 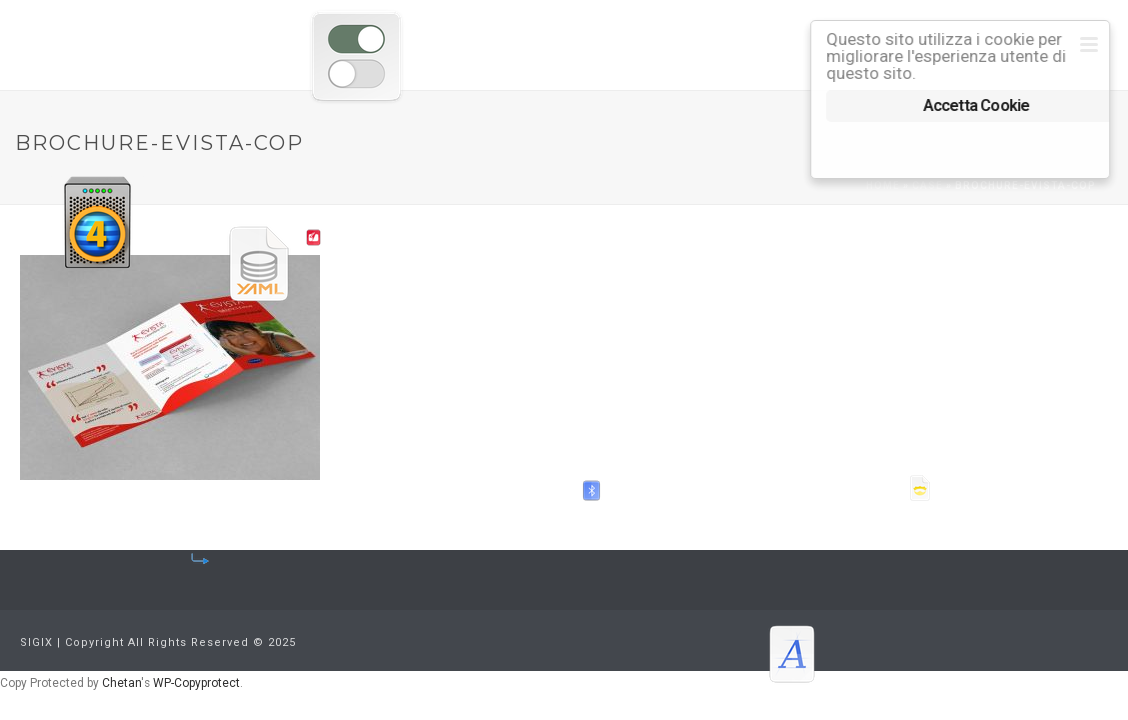 I want to click on access RAID 4 storage configuration settings, so click(x=97, y=222).